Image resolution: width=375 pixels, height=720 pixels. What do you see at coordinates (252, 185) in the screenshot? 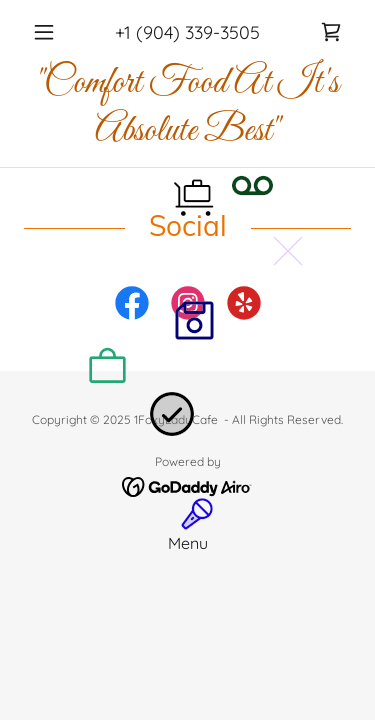
I see `access voicemail messages` at bounding box center [252, 185].